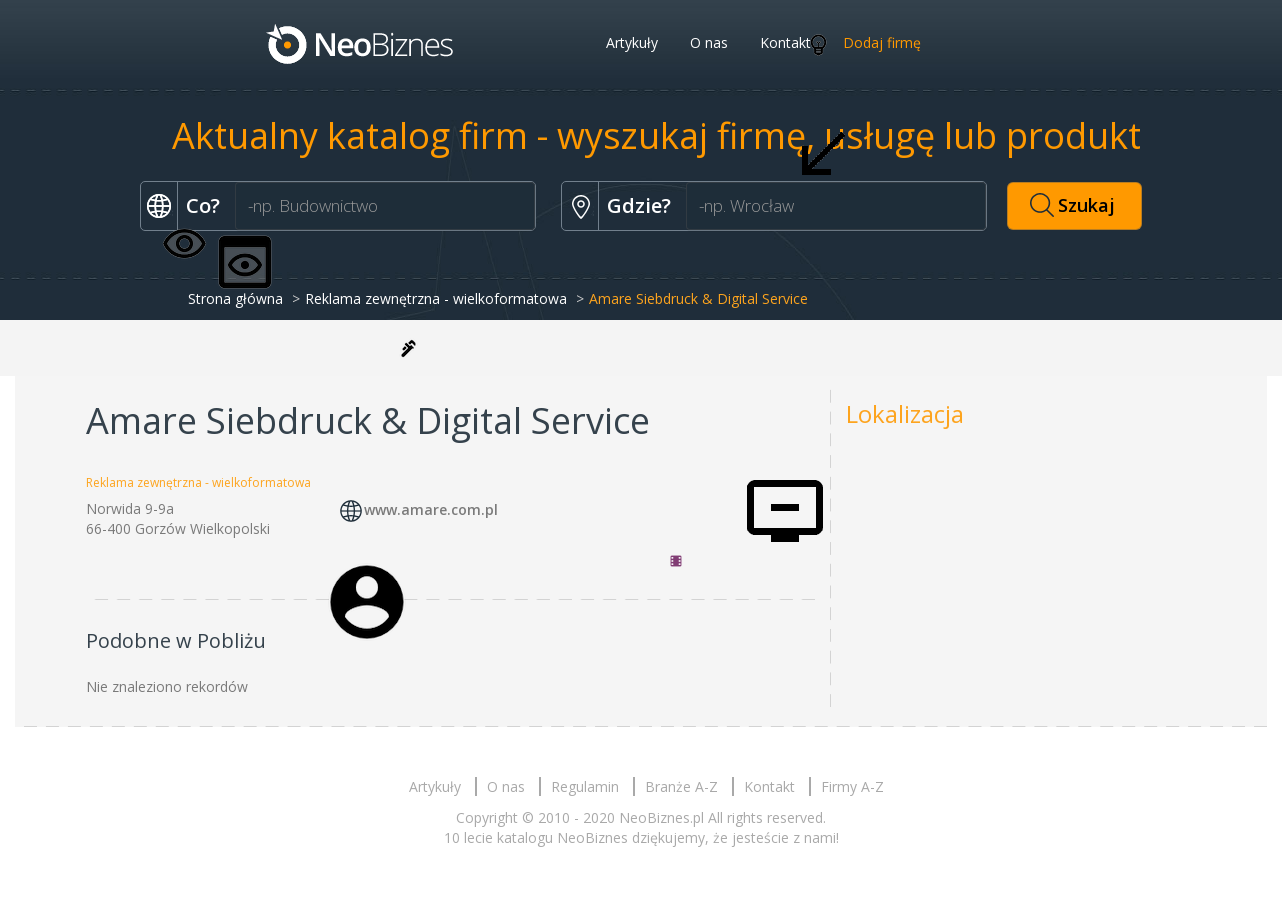 The height and width of the screenshot is (918, 1282). Describe the element at coordinates (367, 602) in the screenshot. I see `access your profile or account settings` at that location.